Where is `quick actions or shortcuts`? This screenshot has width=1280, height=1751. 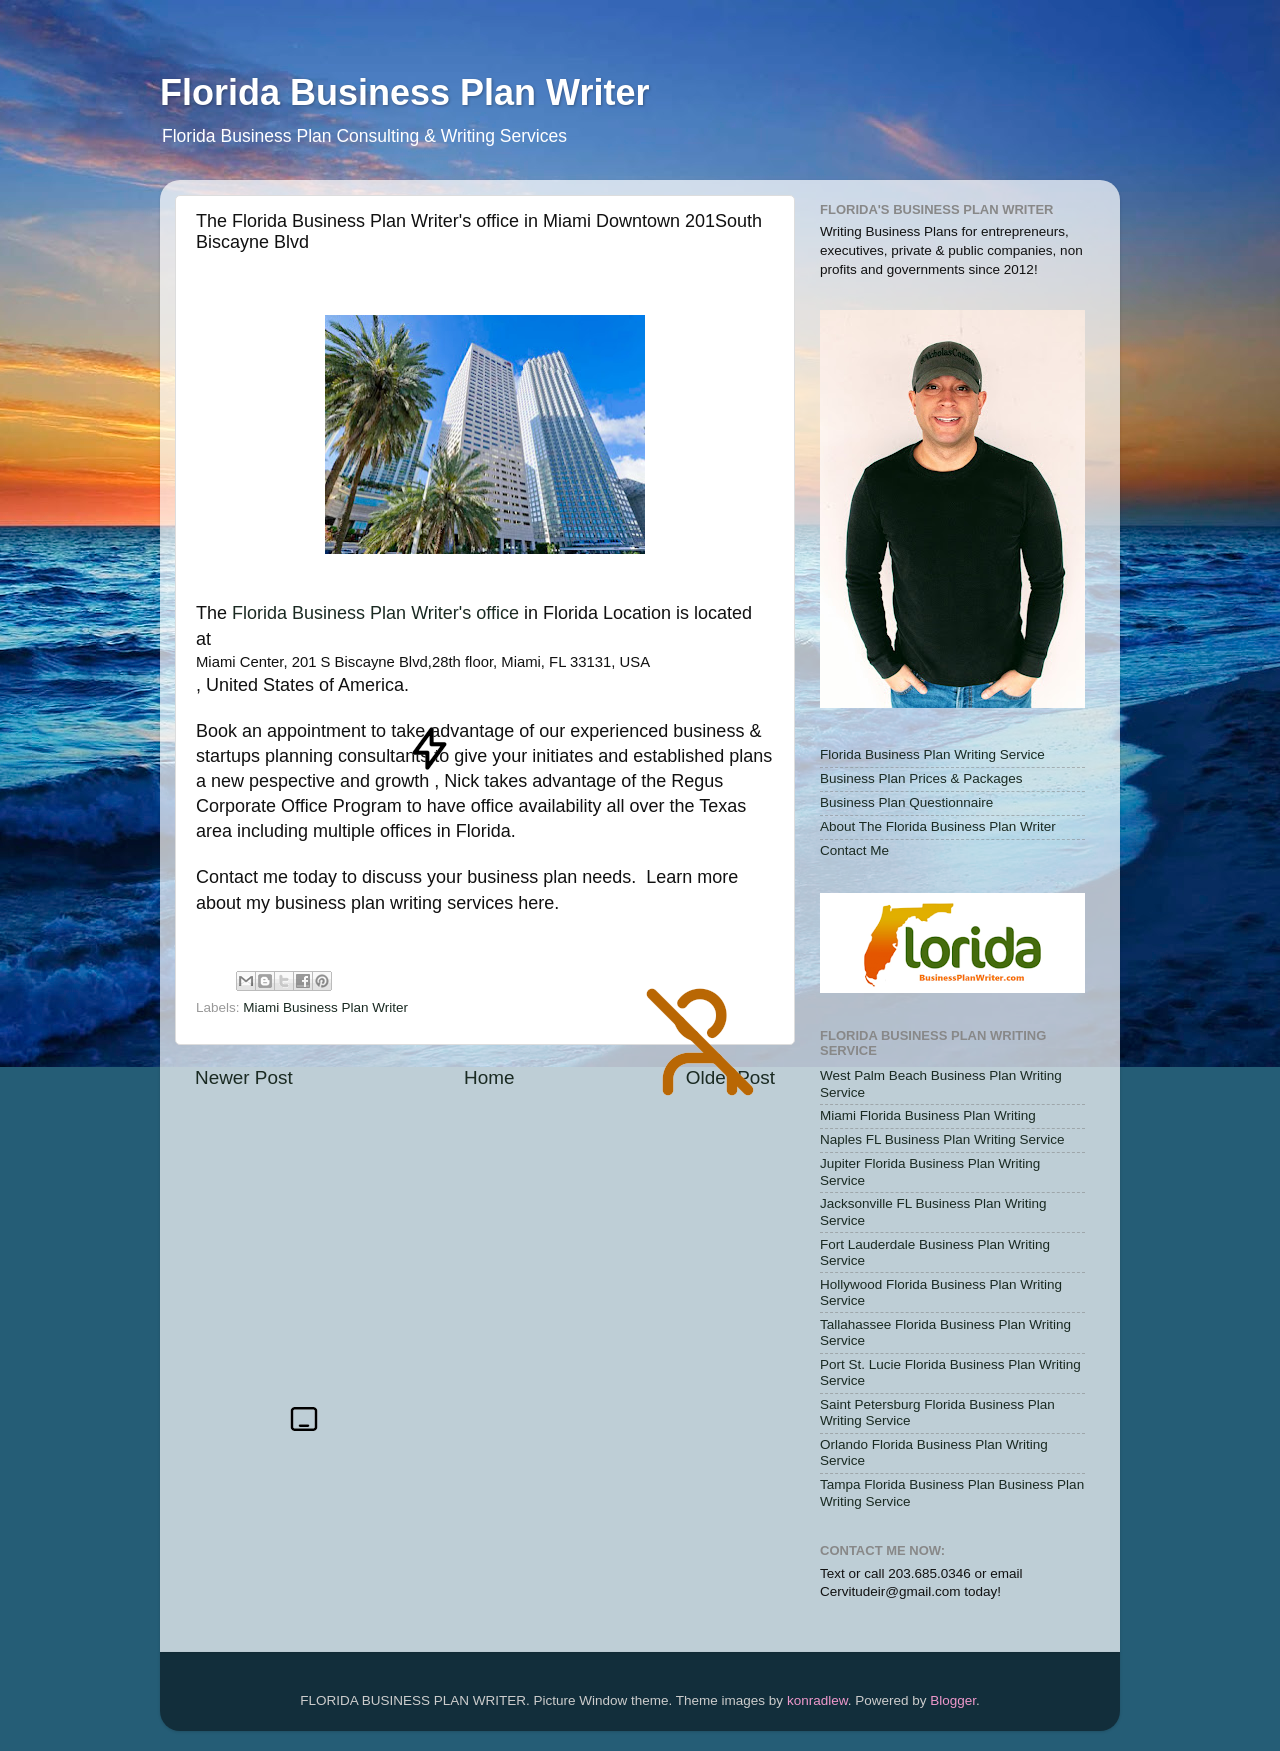 quick actions or shortcuts is located at coordinates (429, 748).